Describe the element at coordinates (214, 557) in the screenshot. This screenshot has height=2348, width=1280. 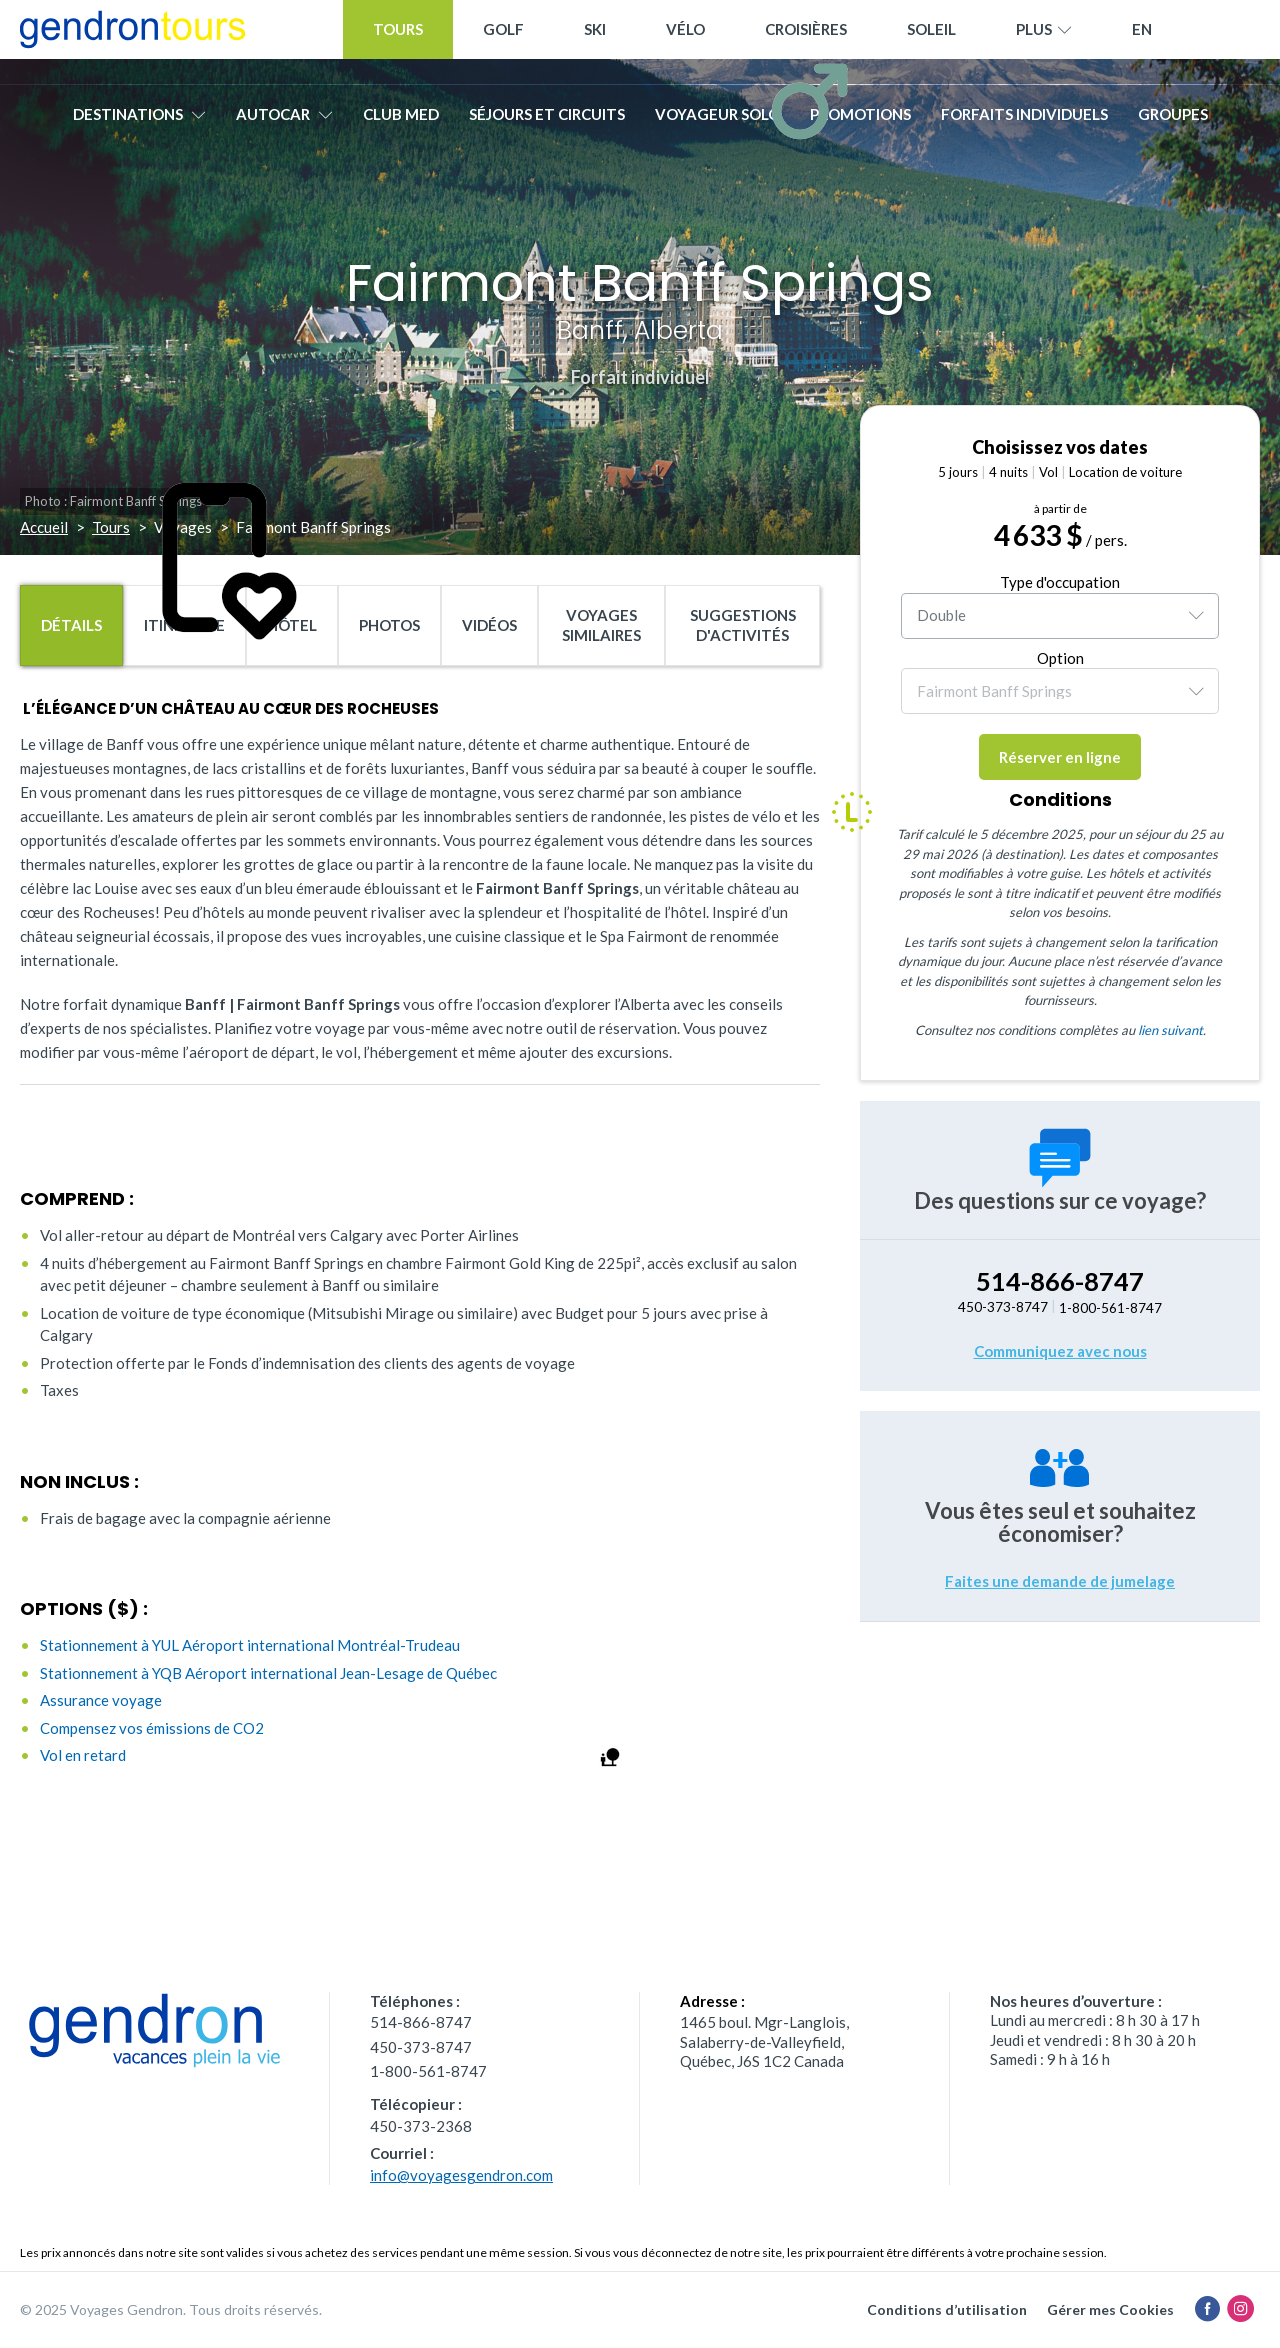
I see `add device to favorites` at that location.